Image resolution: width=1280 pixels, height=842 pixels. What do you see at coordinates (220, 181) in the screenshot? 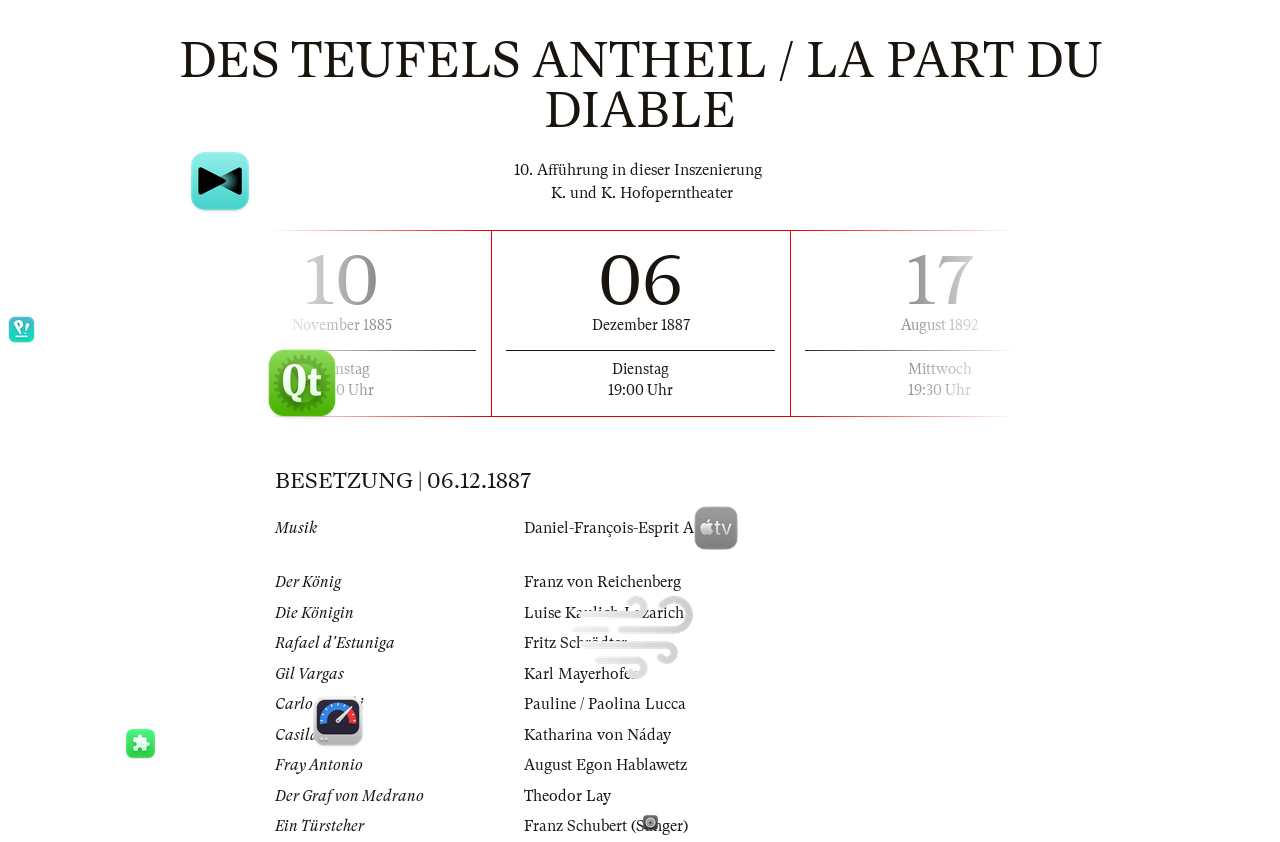
I see `open gitbutler version control app` at bounding box center [220, 181].